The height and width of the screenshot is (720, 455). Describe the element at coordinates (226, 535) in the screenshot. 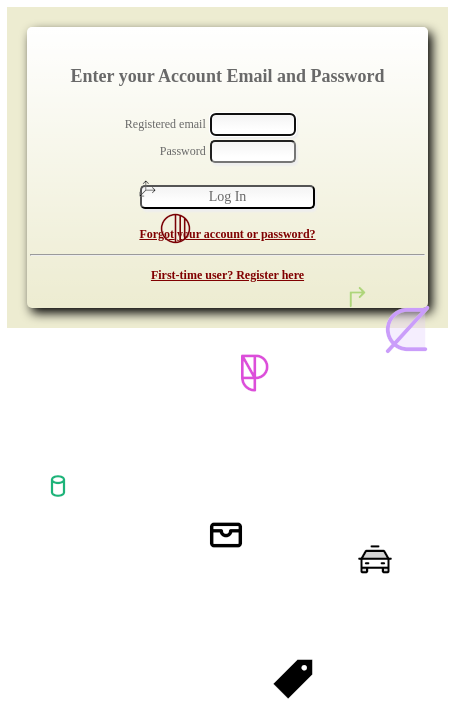

I see `access your wallet or saved payment methods` at that location.